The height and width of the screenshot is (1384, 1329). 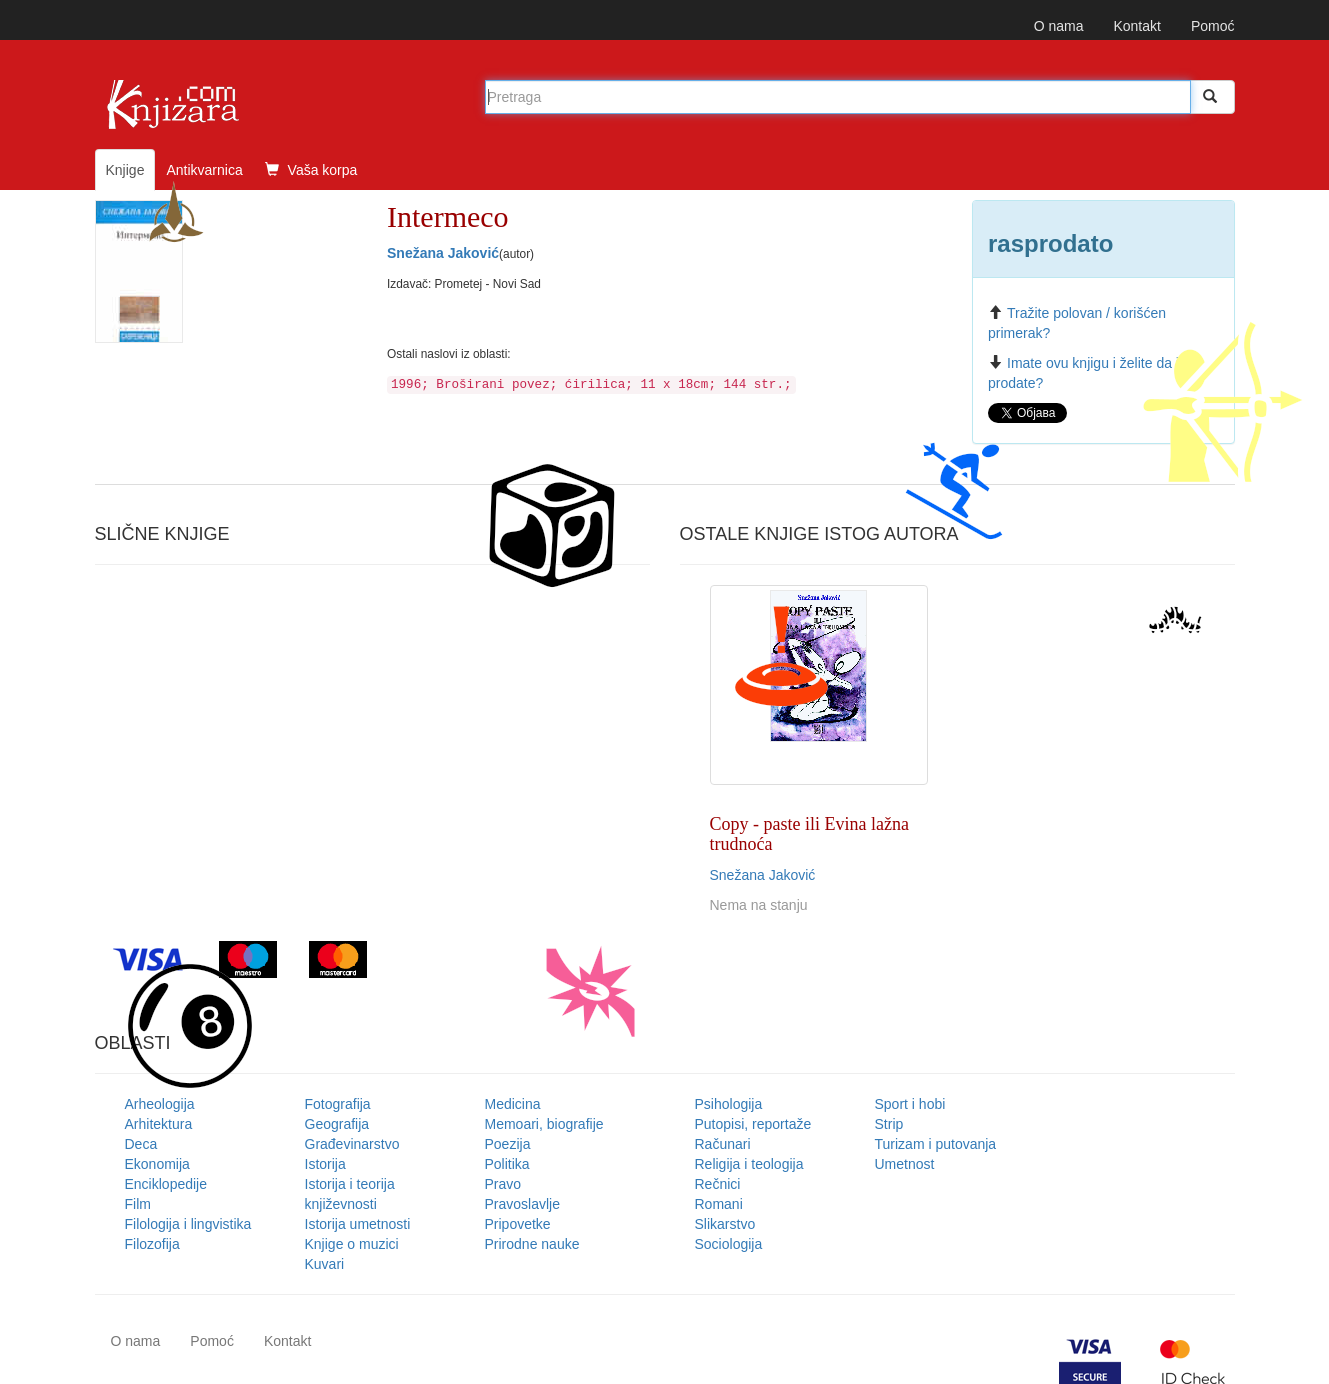 I want to click on indicates a high-priority or urgent meeting alert, so click(x=590, y=992).